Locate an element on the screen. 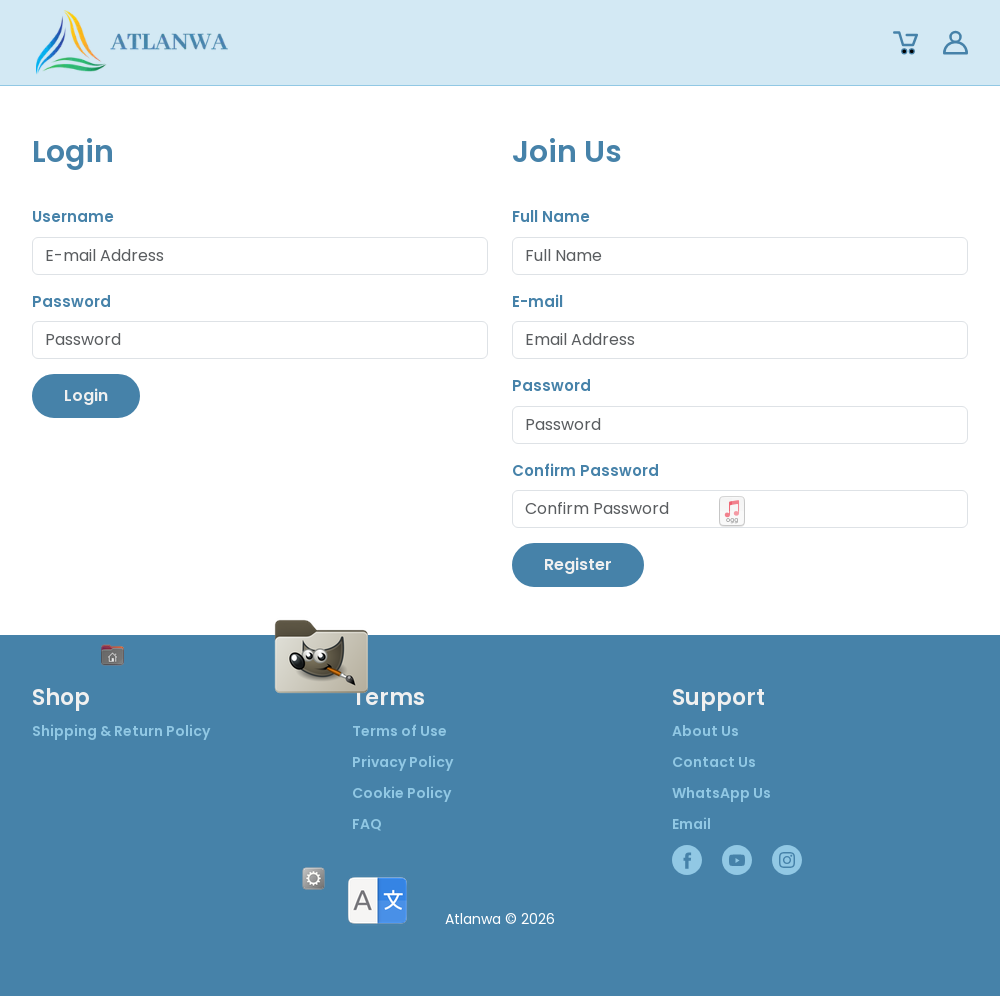  an ogg vorbis audio file is located at coordinates (732, 511).